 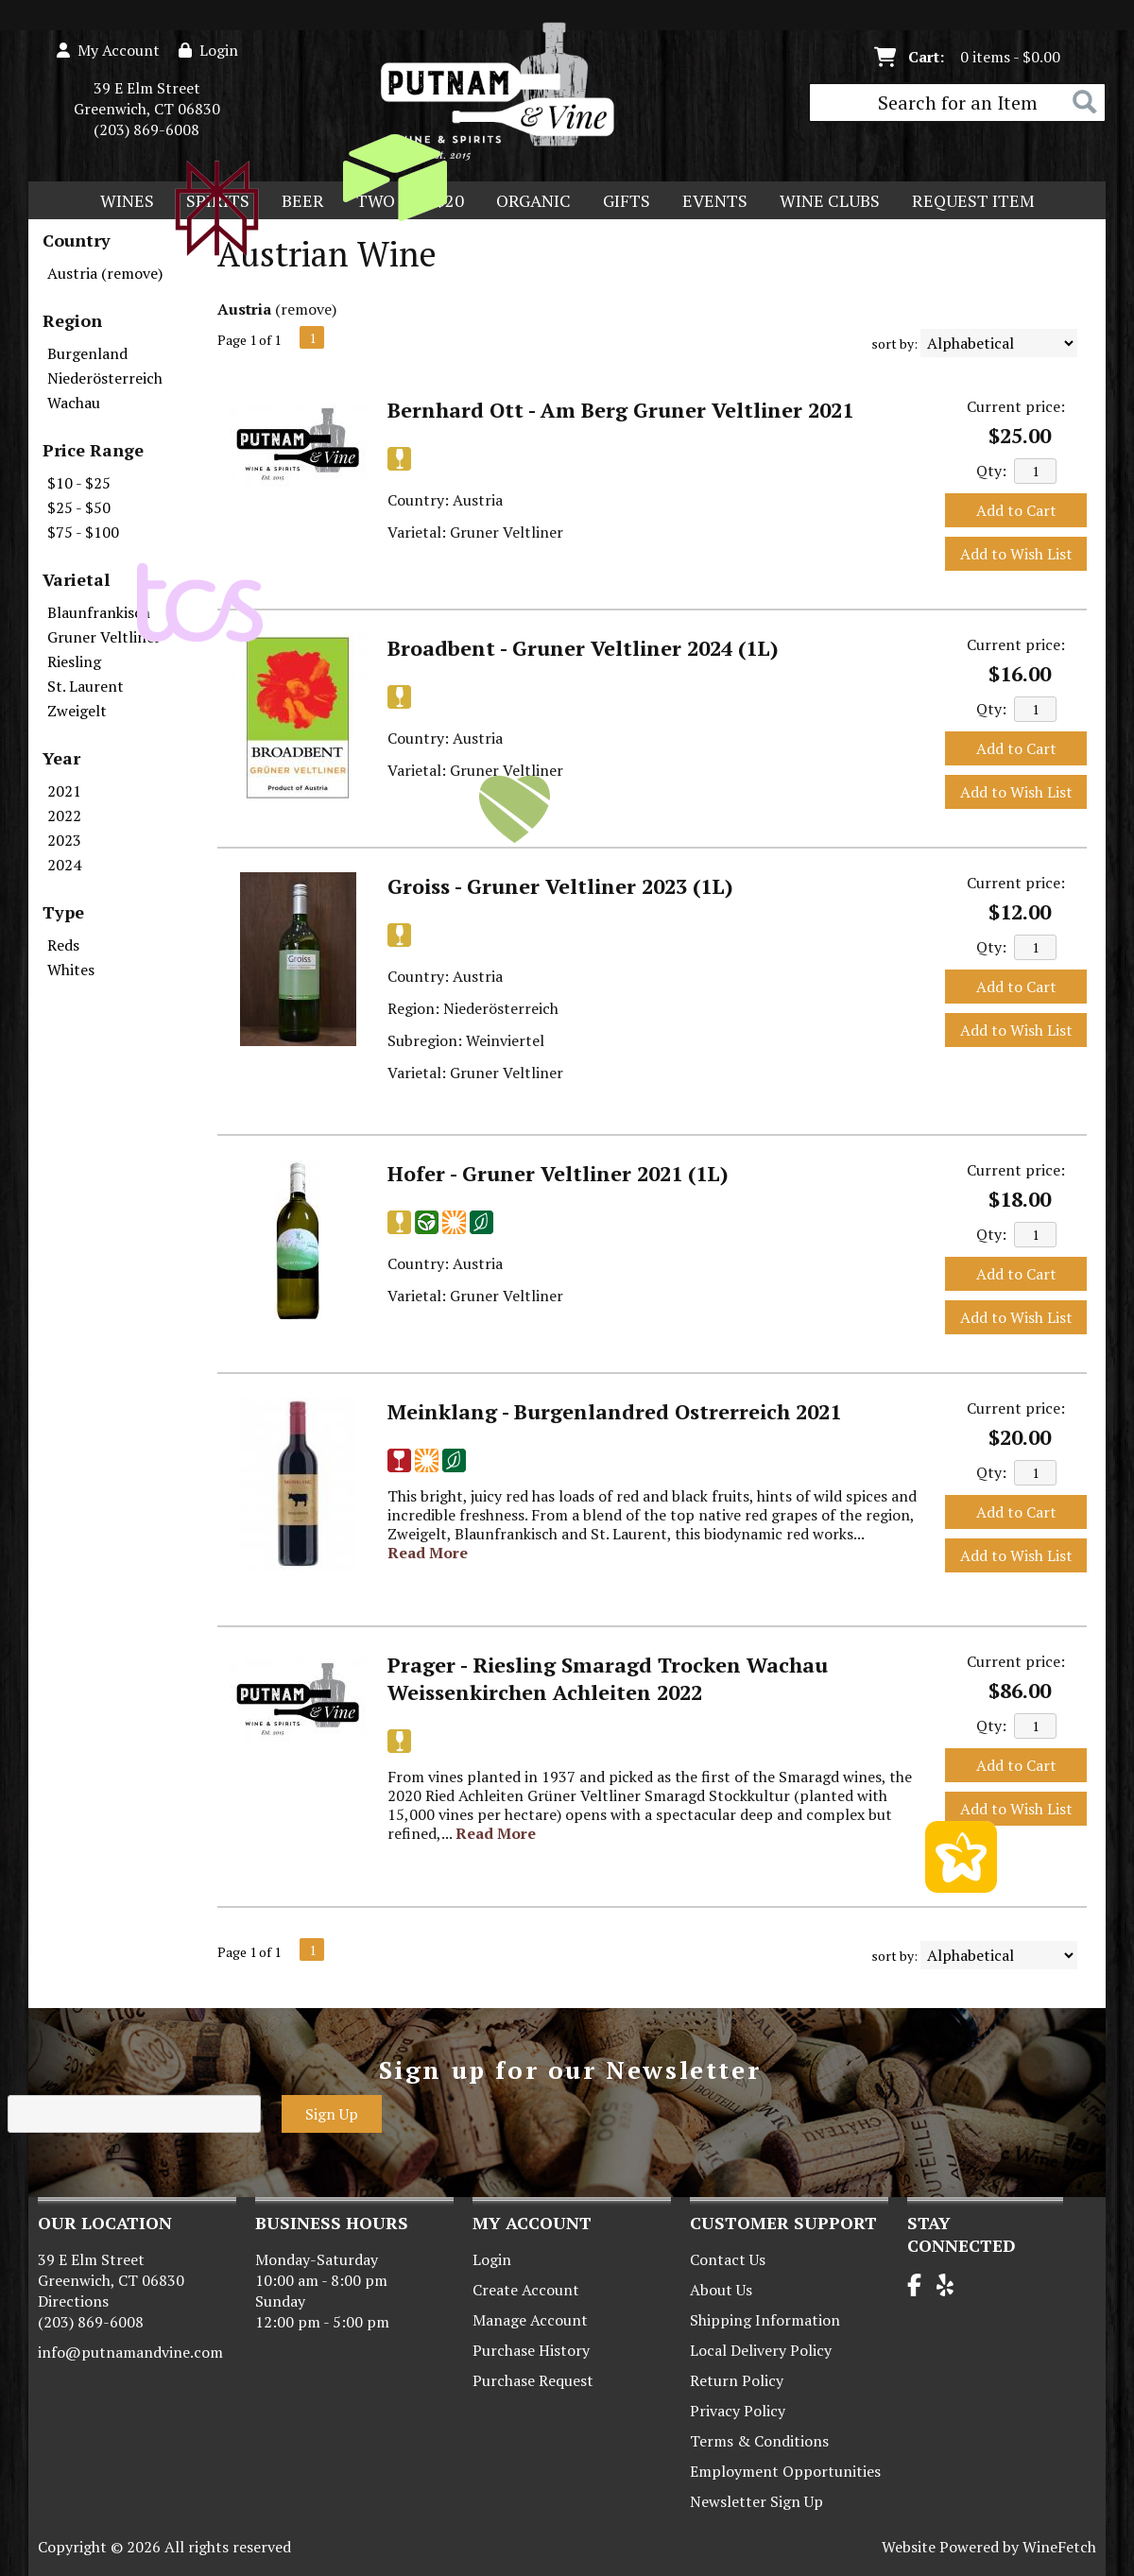 I want to click on Tata Consultancy Services company logo, so click(x=199, y=602).